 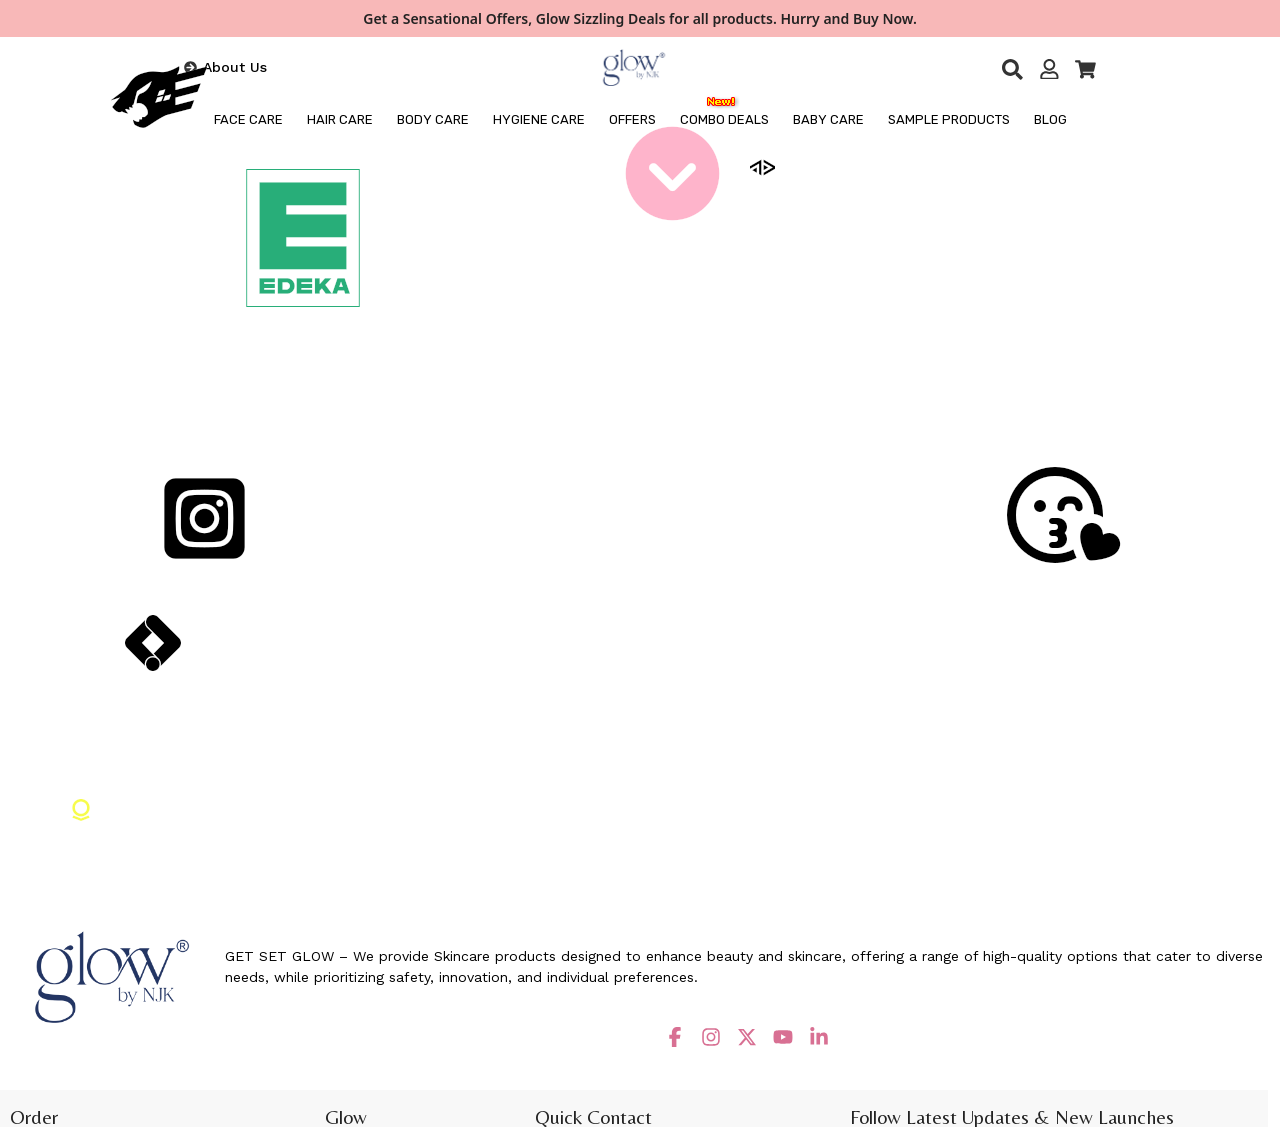 What do you see at coordinates (762, 167) in the screenshot?
I see `activitypub protocol logo` at bounding box center [762, 167].